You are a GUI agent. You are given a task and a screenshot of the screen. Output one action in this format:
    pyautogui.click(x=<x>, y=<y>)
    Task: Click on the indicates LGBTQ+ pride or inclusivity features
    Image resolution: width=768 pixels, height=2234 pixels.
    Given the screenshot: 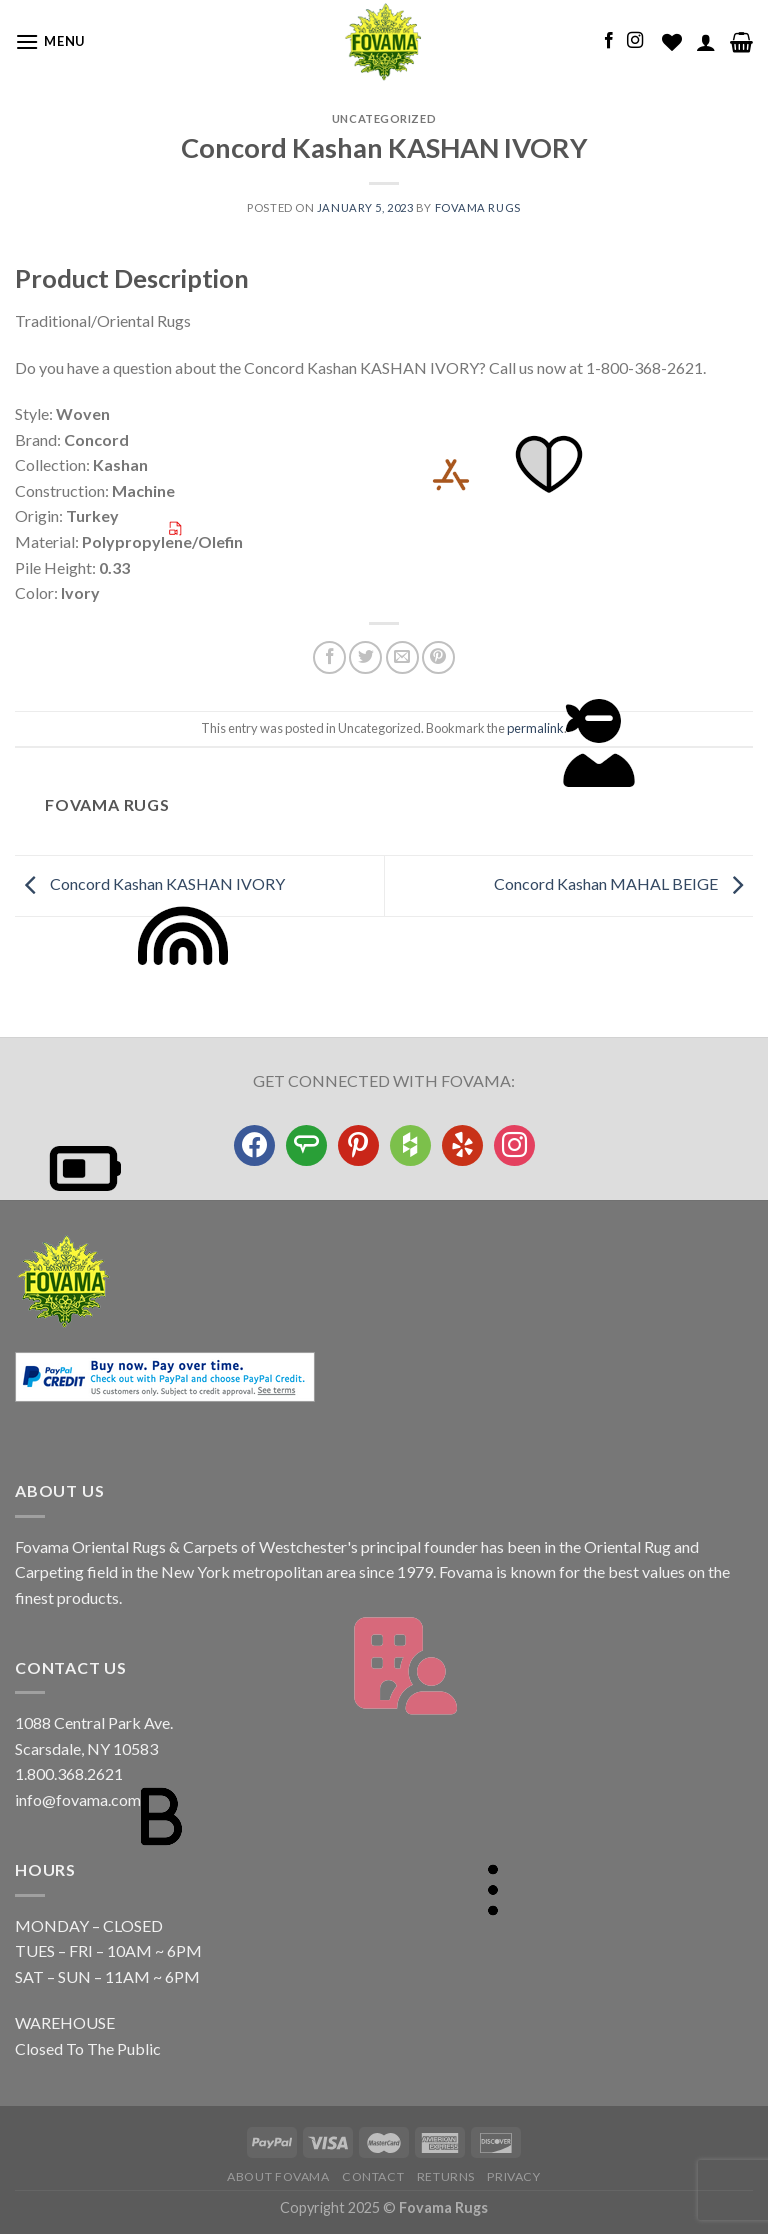 What is the action you would take?
    pyautogui.click(x=183, y=938)
    